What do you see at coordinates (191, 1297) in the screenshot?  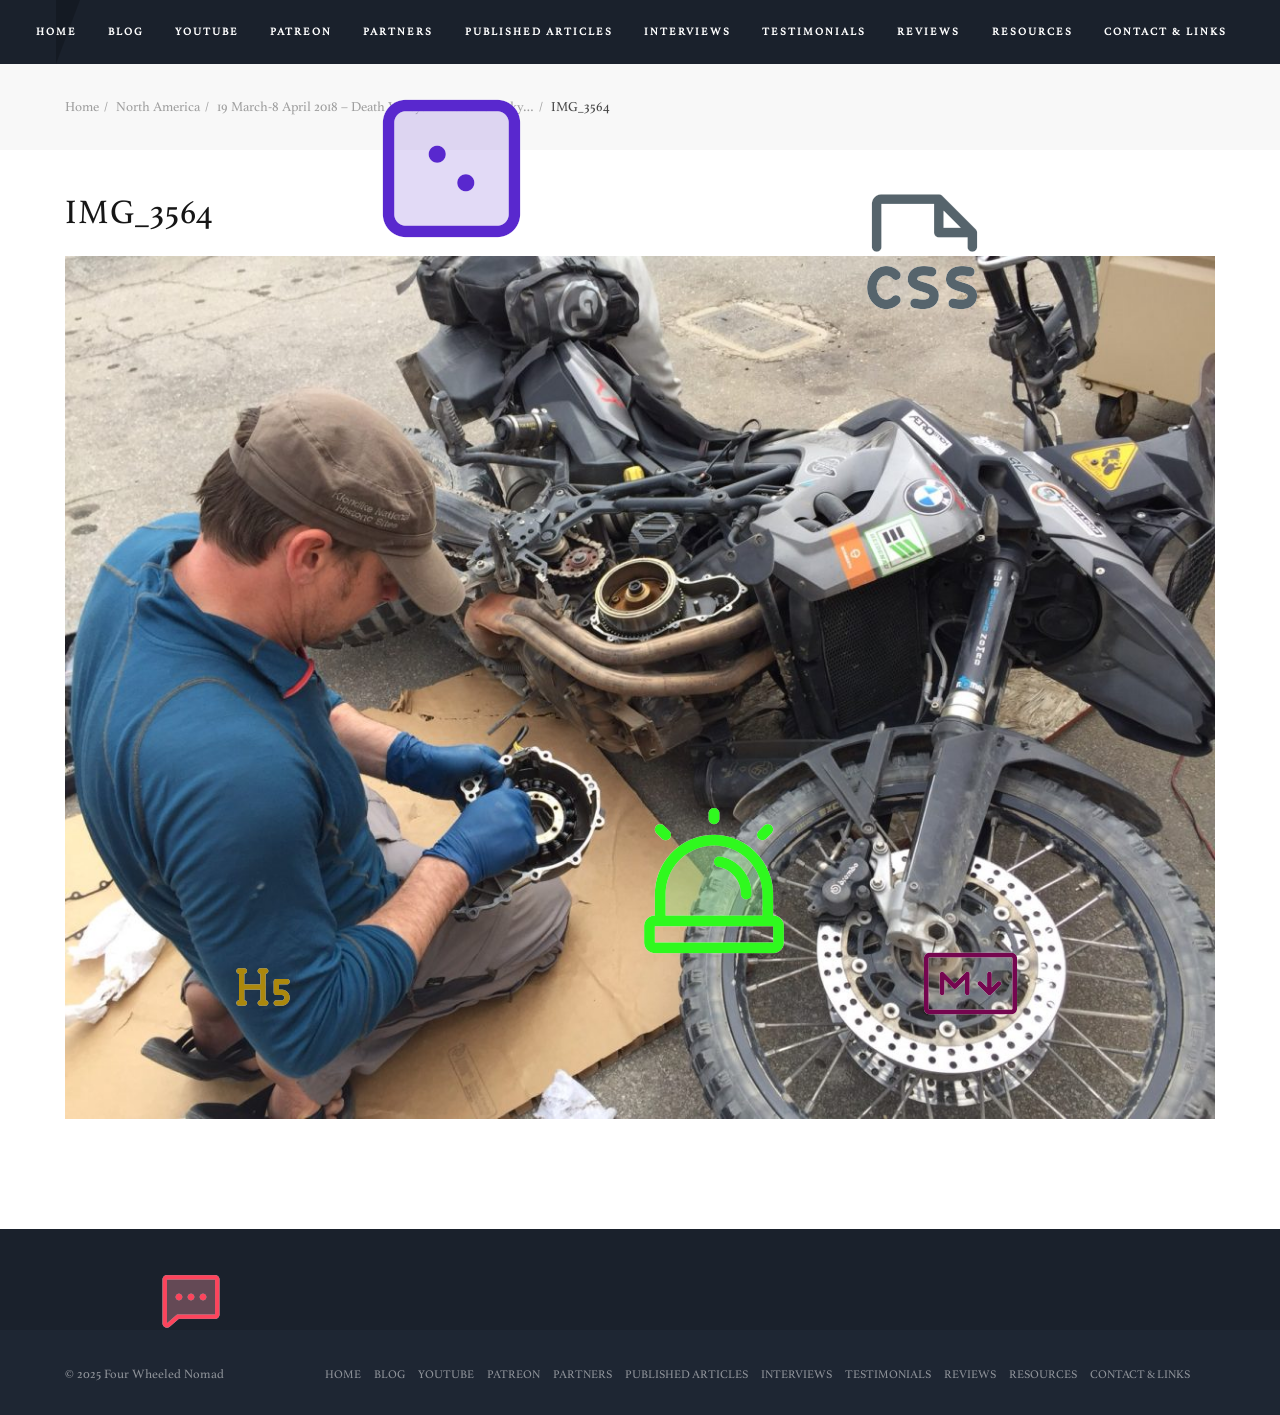 I see `open chat or messaging` at bounding box center [191, 1297].